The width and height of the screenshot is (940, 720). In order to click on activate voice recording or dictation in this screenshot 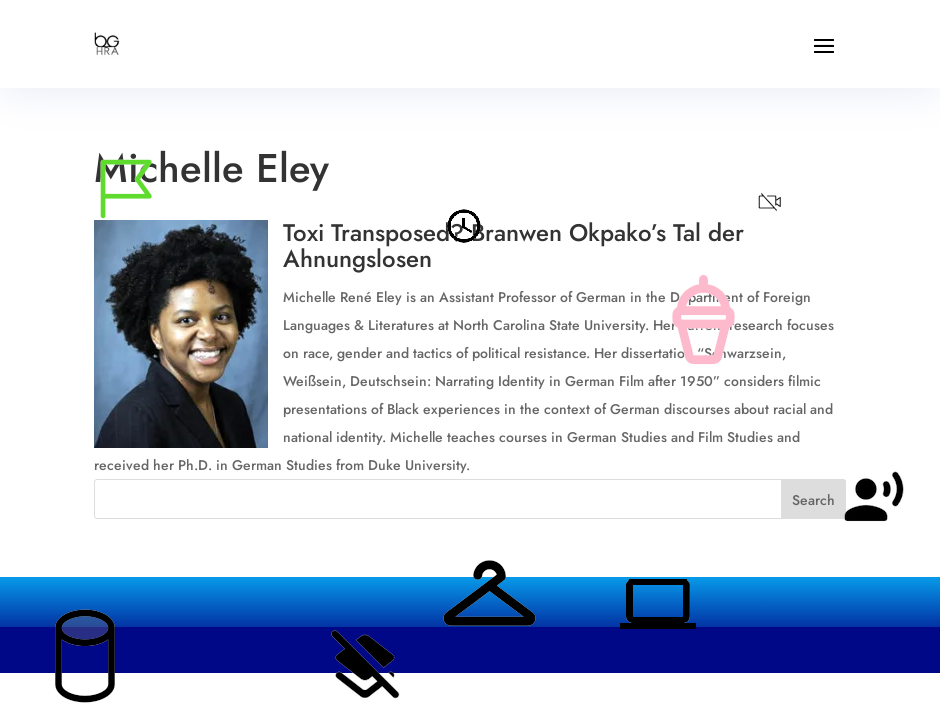, I will do `click(874, 497)`.